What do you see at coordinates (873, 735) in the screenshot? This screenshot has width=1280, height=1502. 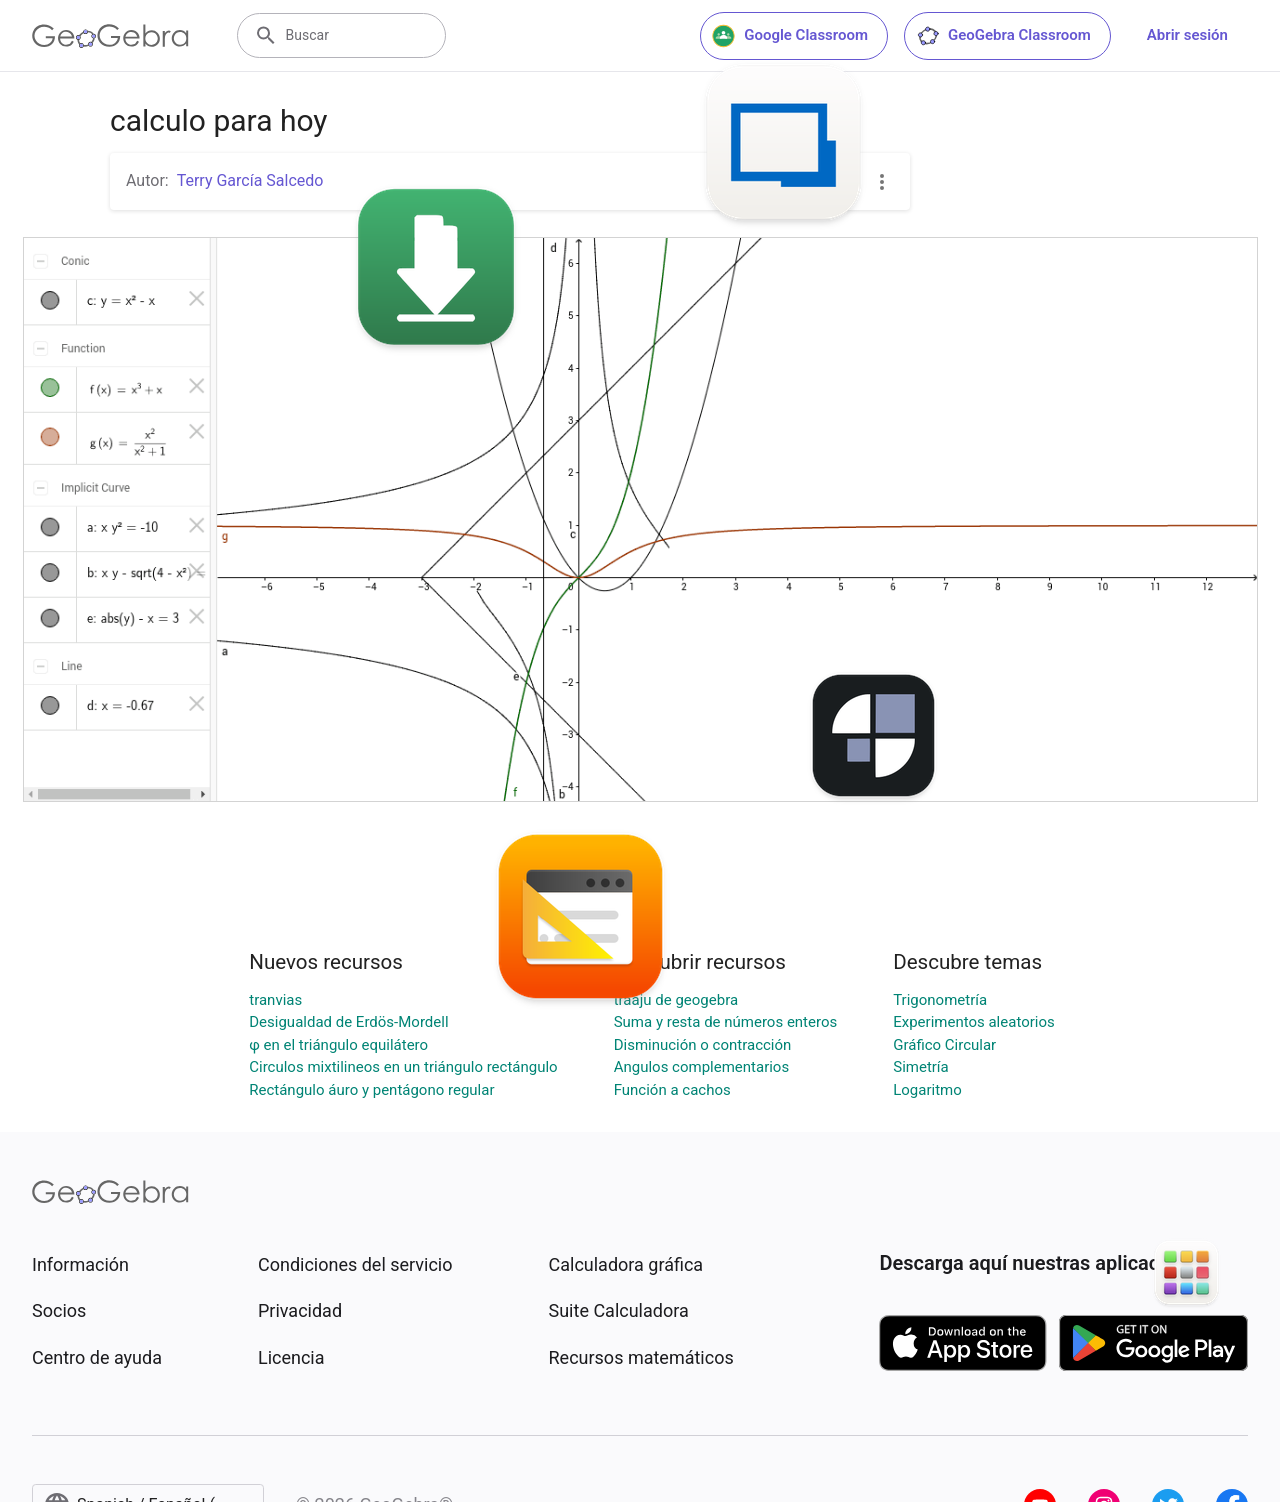 I see `open shapez game app` at bounding box center [873, 735].